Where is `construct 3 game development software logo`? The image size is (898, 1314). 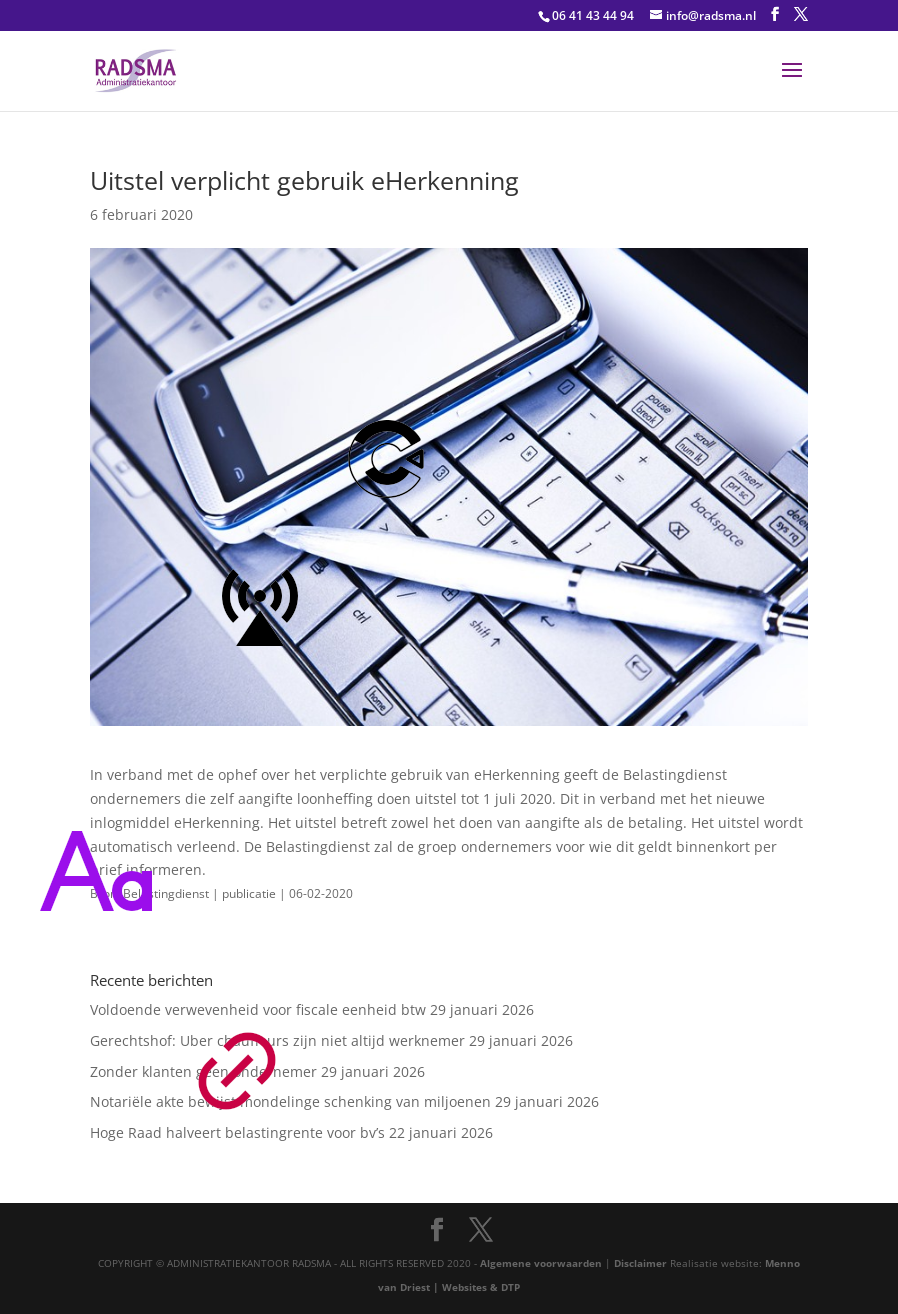 construct 3 game development software logo is located at coordinates (386, 459).